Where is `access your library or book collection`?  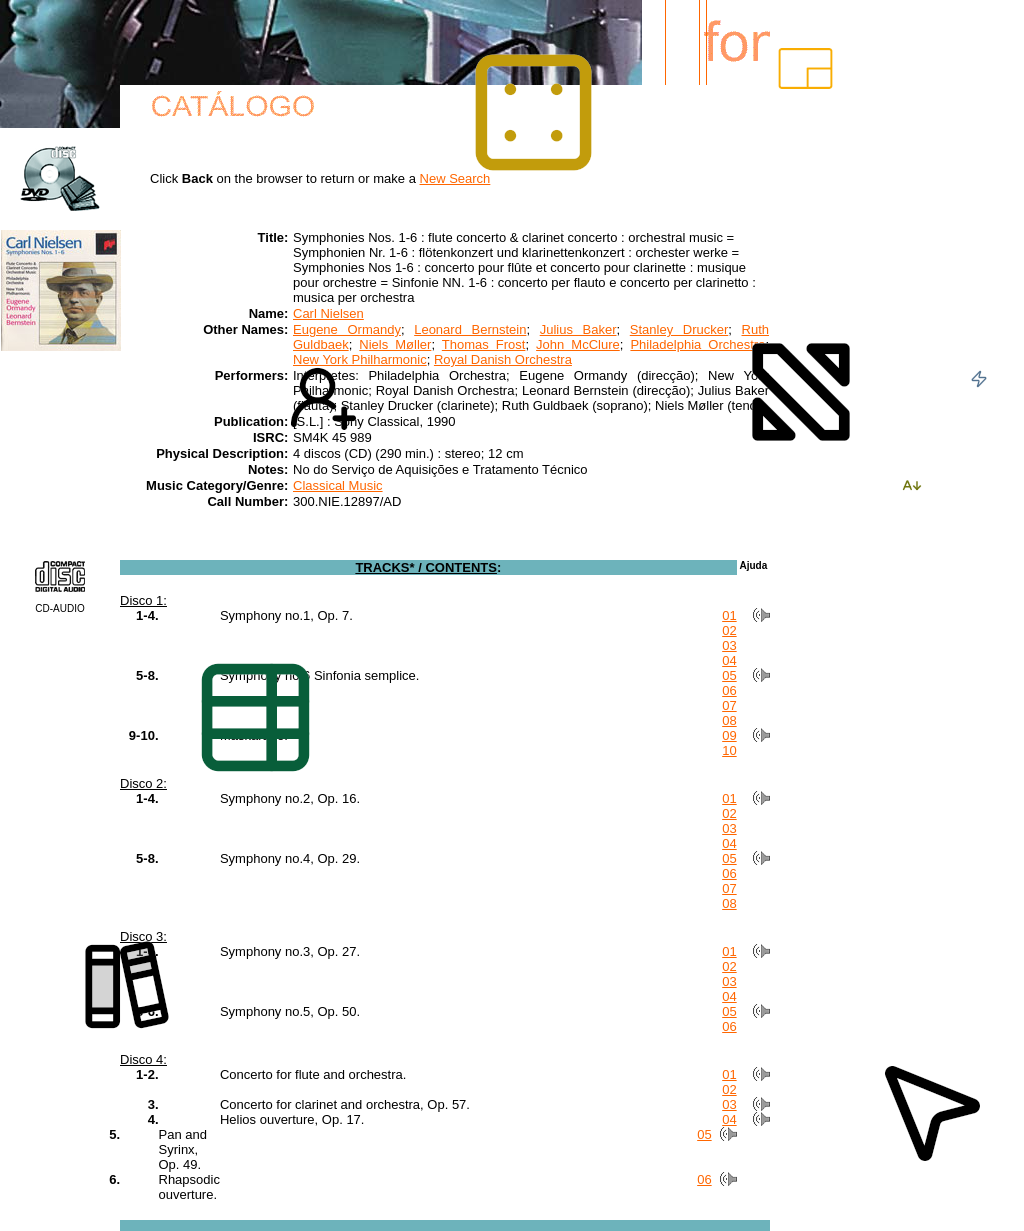
access your library or book collection is located at coordinates (123, 986).